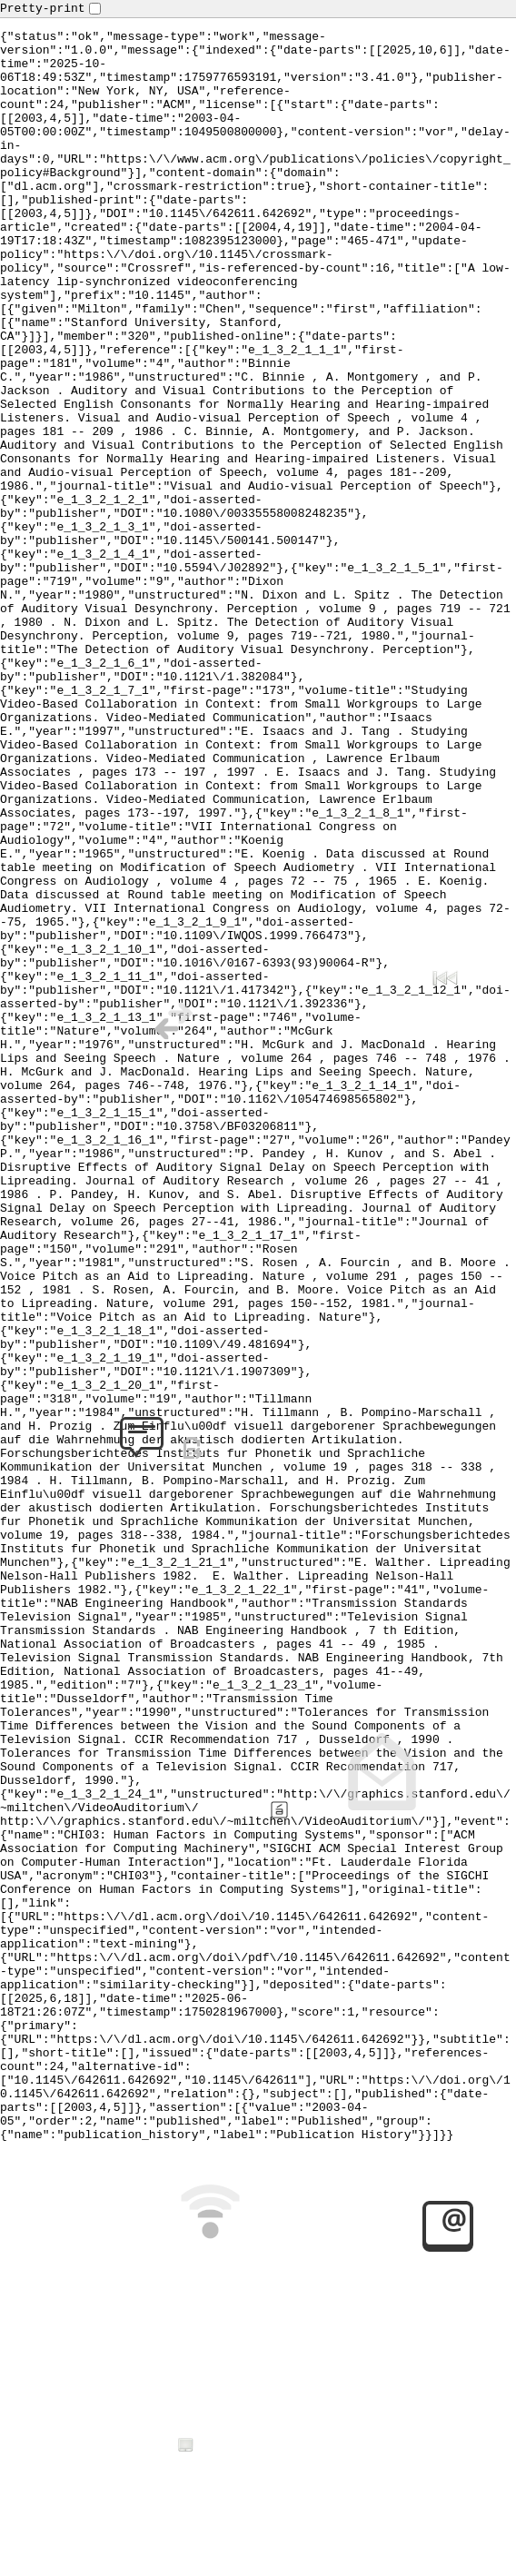 This screenshot has height=2576, width=516. What do you see at coordinates (185, 2445) in the screenshot?
I see `touchpad input device settings` at bounding box center [185, 2445].